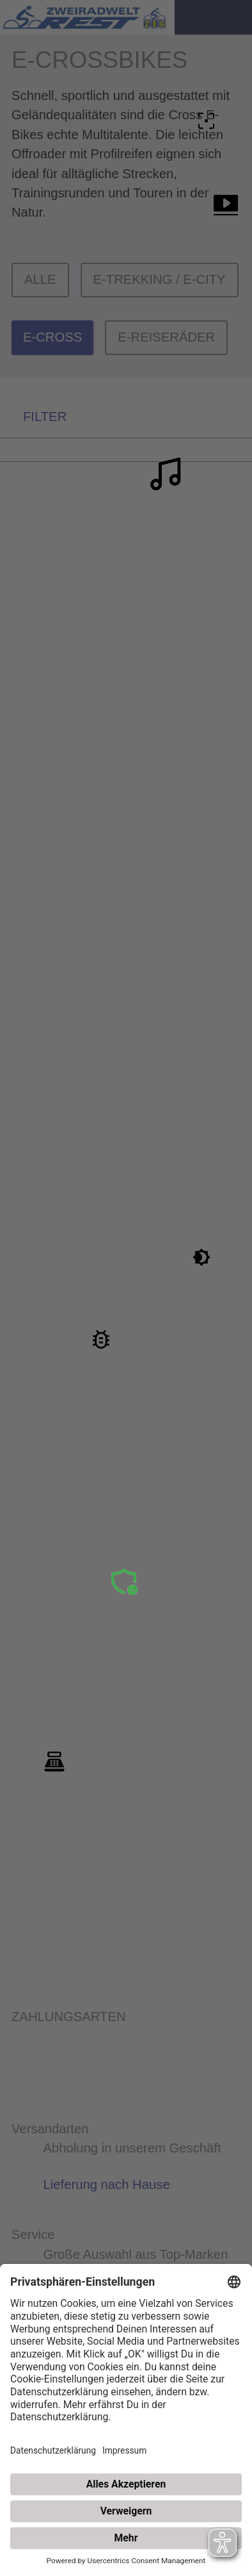  I want to click on access music library or audio files, so click(167, 474).